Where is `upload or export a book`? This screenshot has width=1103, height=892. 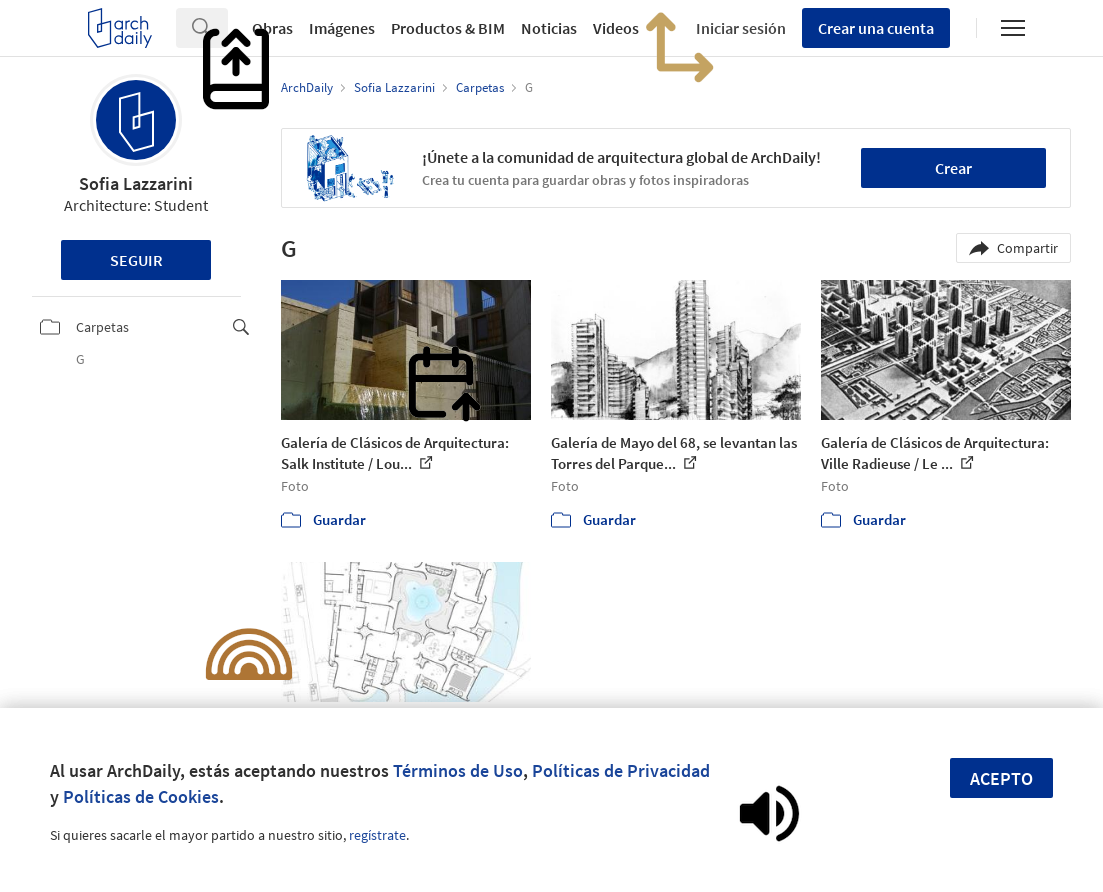 upload or export a book is located at coordinates (236, 69).